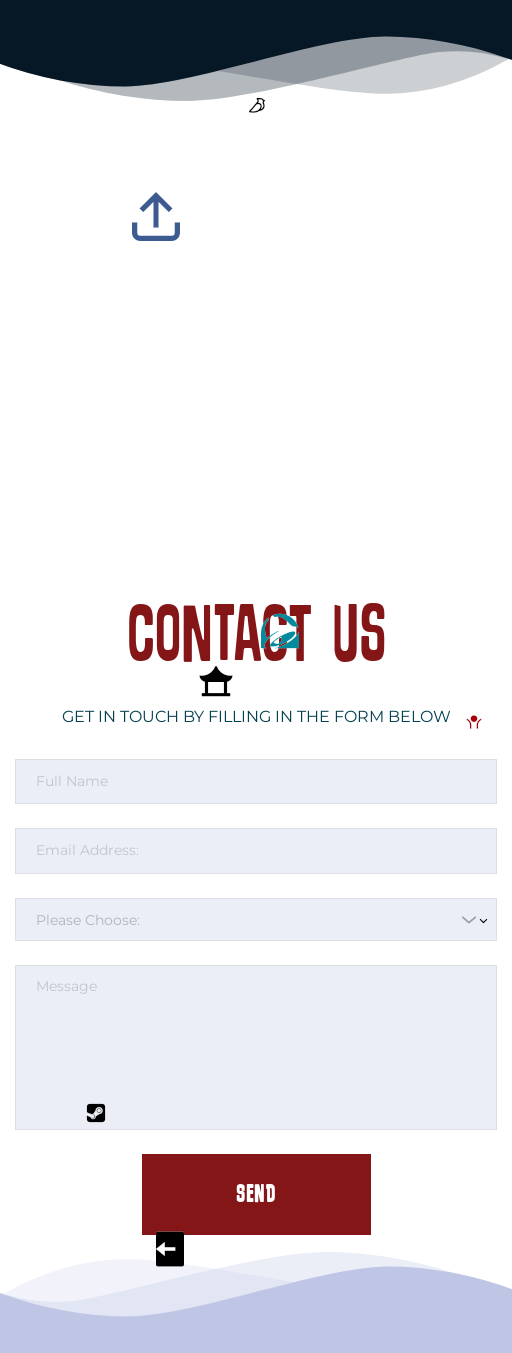 The height and width of the screenshot is (1353, 512). What do you see at coordinates (96, 1113) in the screenshot?
I see `open Steam application` at bounding box center [96, 1113].